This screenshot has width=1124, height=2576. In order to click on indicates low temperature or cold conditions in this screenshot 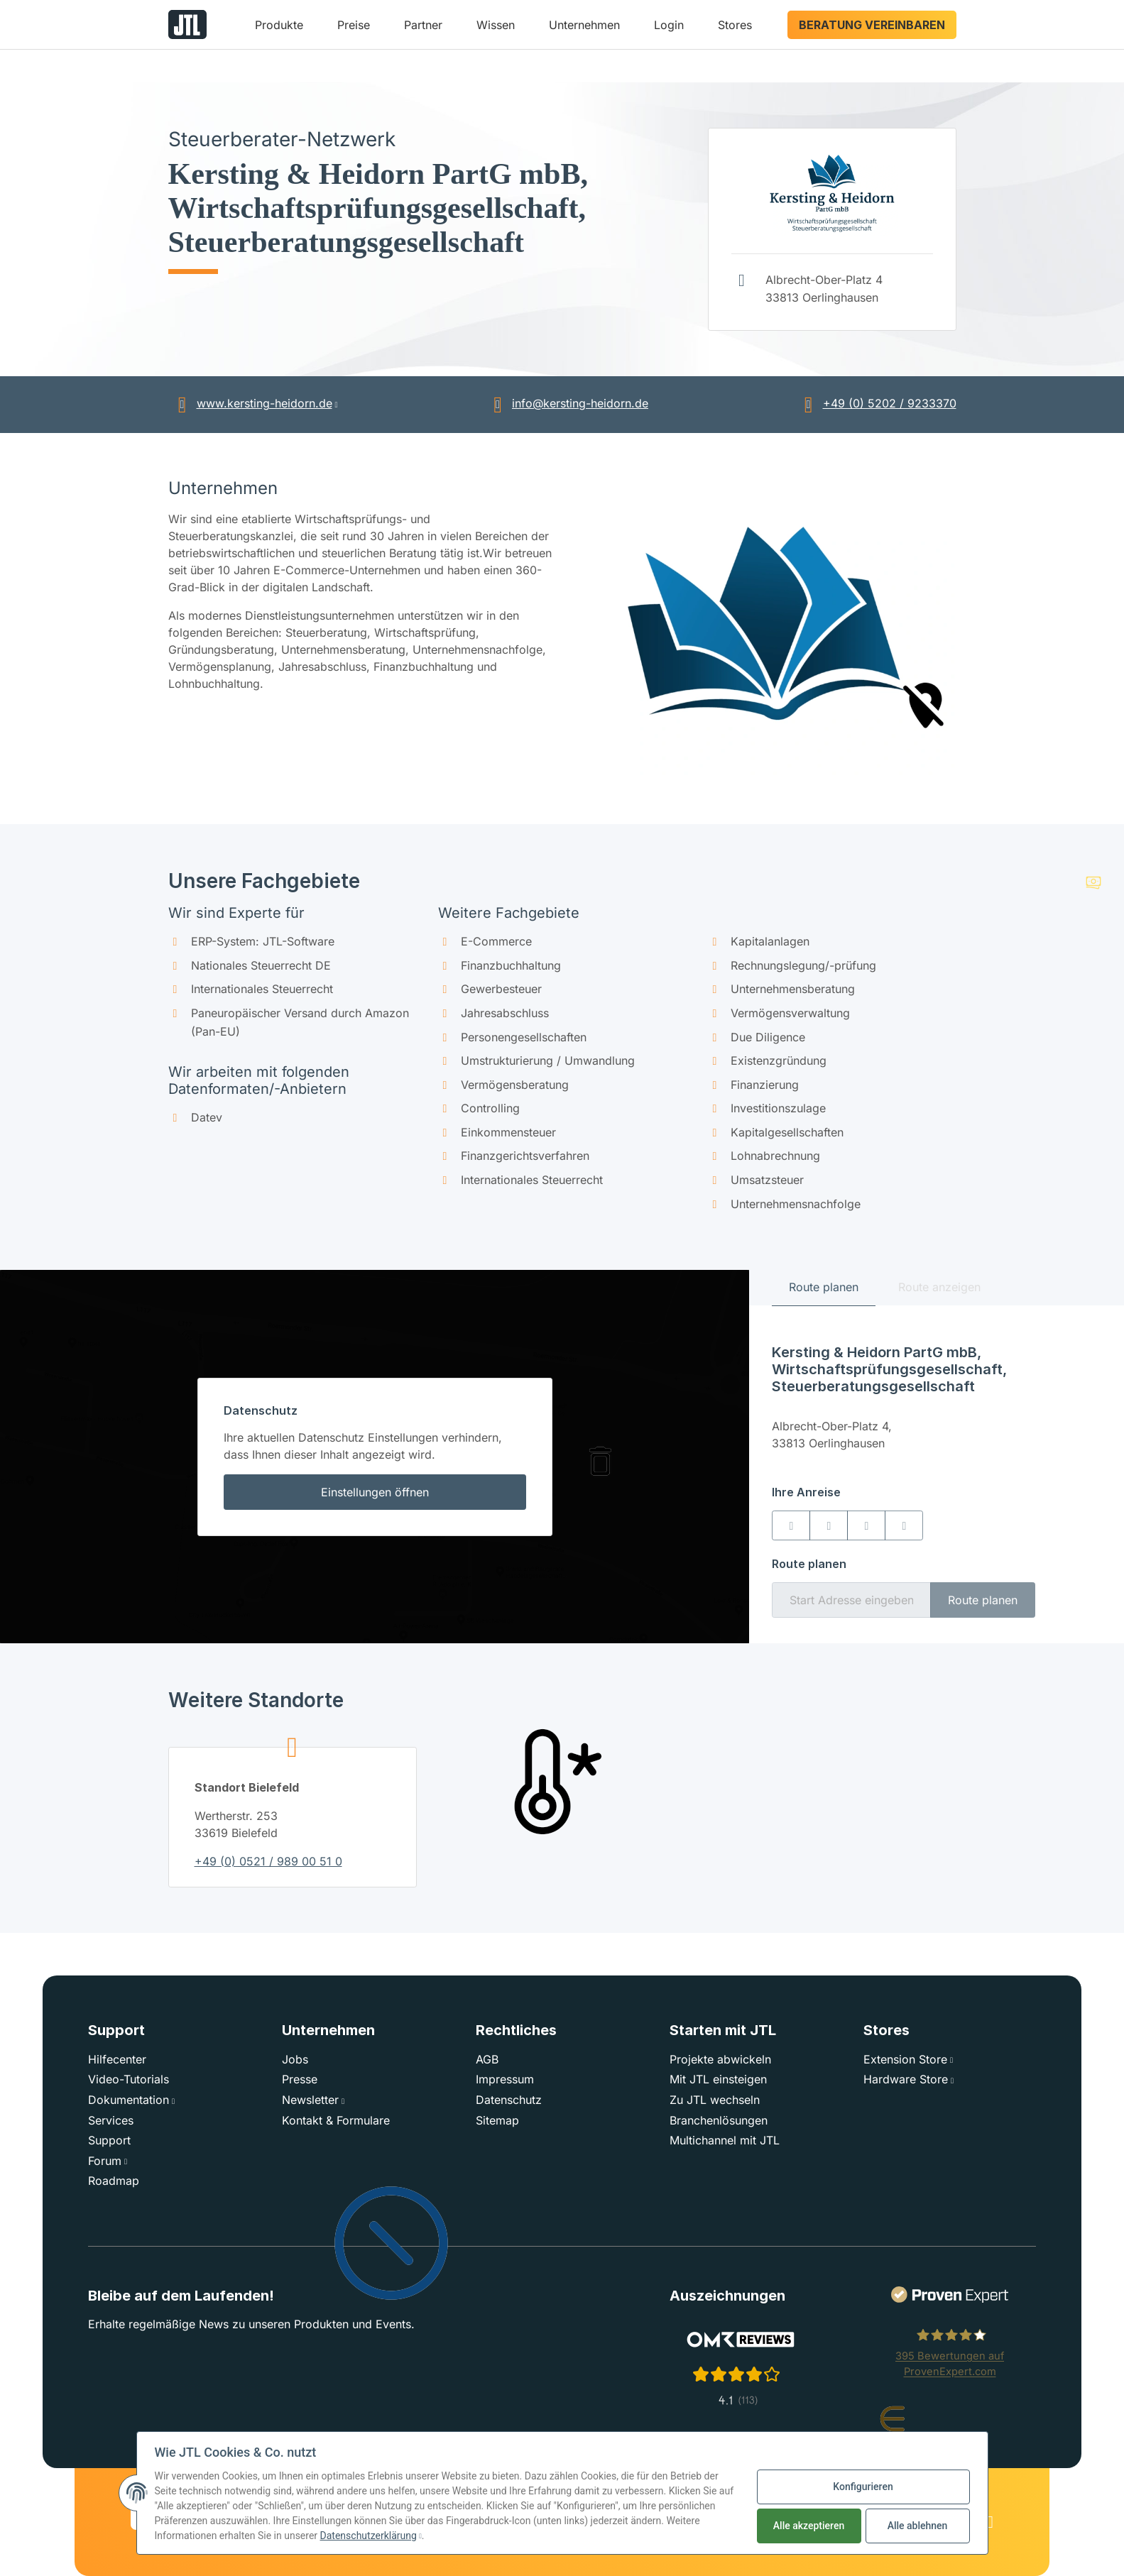, I will do `click(546, 1782)`.